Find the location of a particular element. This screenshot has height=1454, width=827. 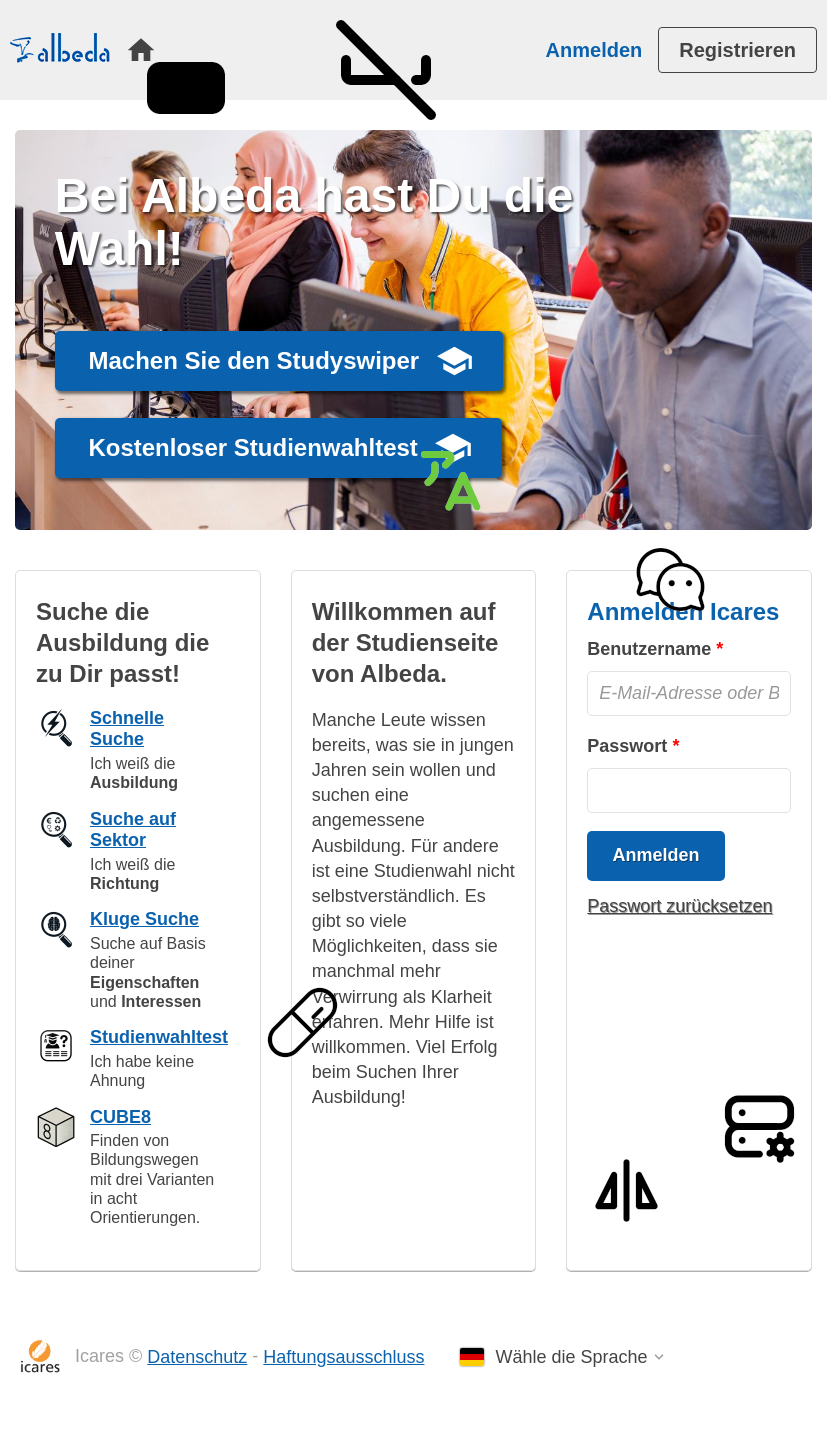

disable spacebar or space key input is located at coordinates (386, 70).